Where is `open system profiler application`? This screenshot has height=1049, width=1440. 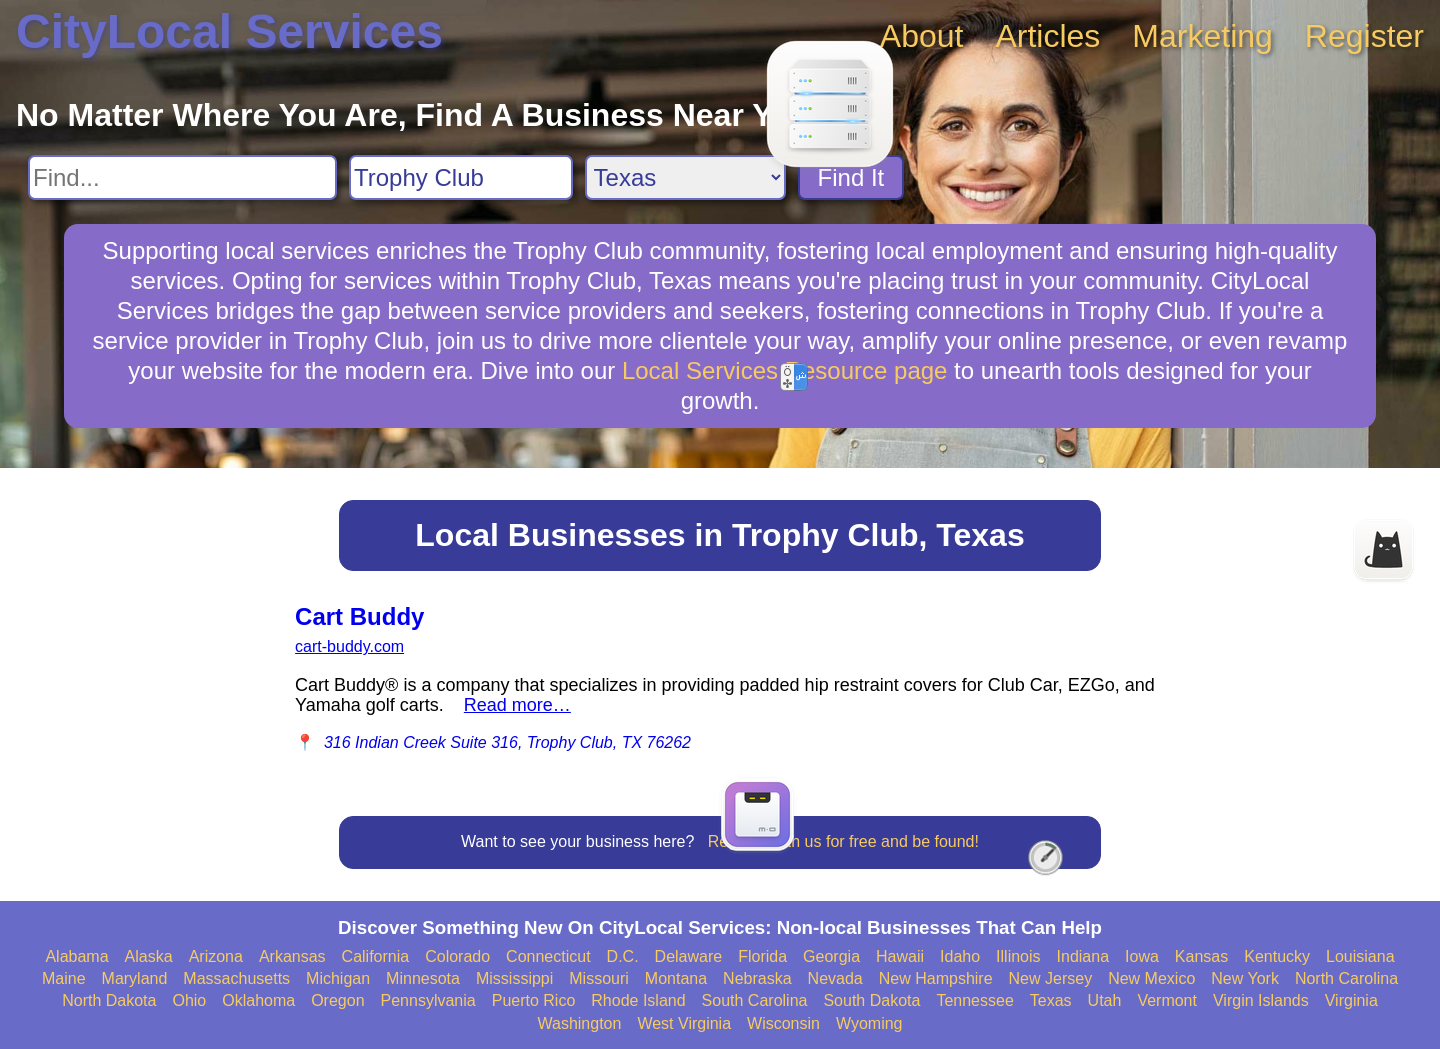
open system profiler application is located at coordinates (1045, 857).